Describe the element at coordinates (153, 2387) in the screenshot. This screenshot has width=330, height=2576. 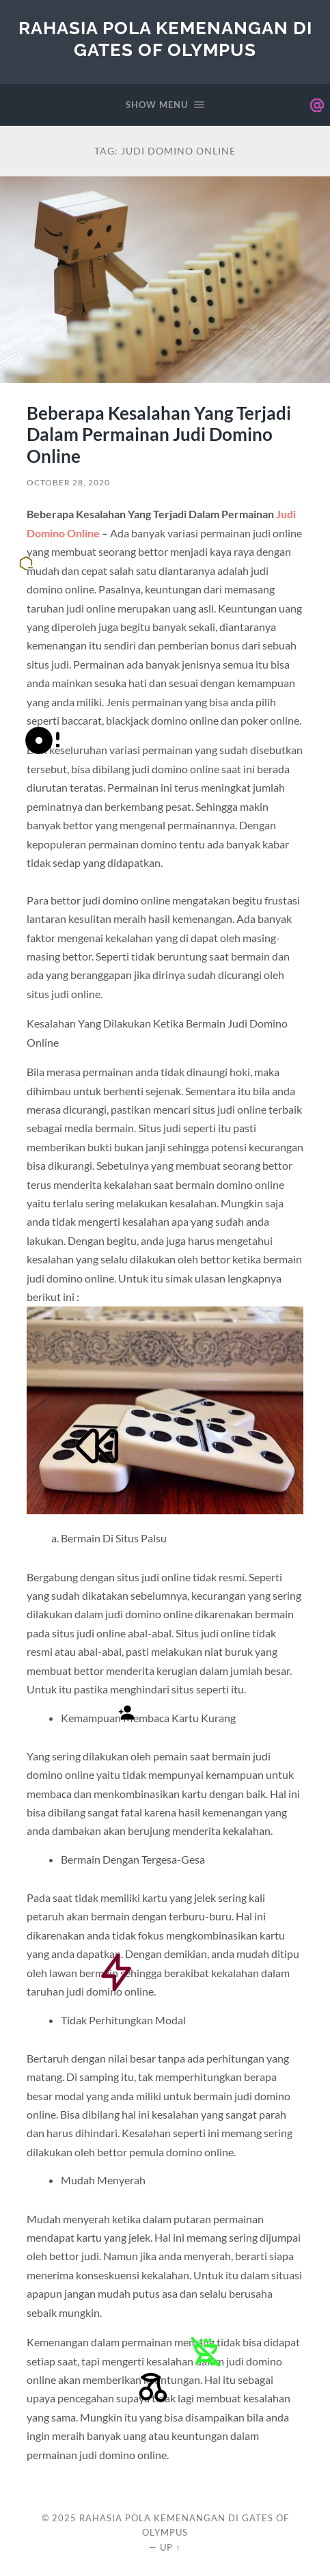
I see `indicates fruit or produce category` at that location.